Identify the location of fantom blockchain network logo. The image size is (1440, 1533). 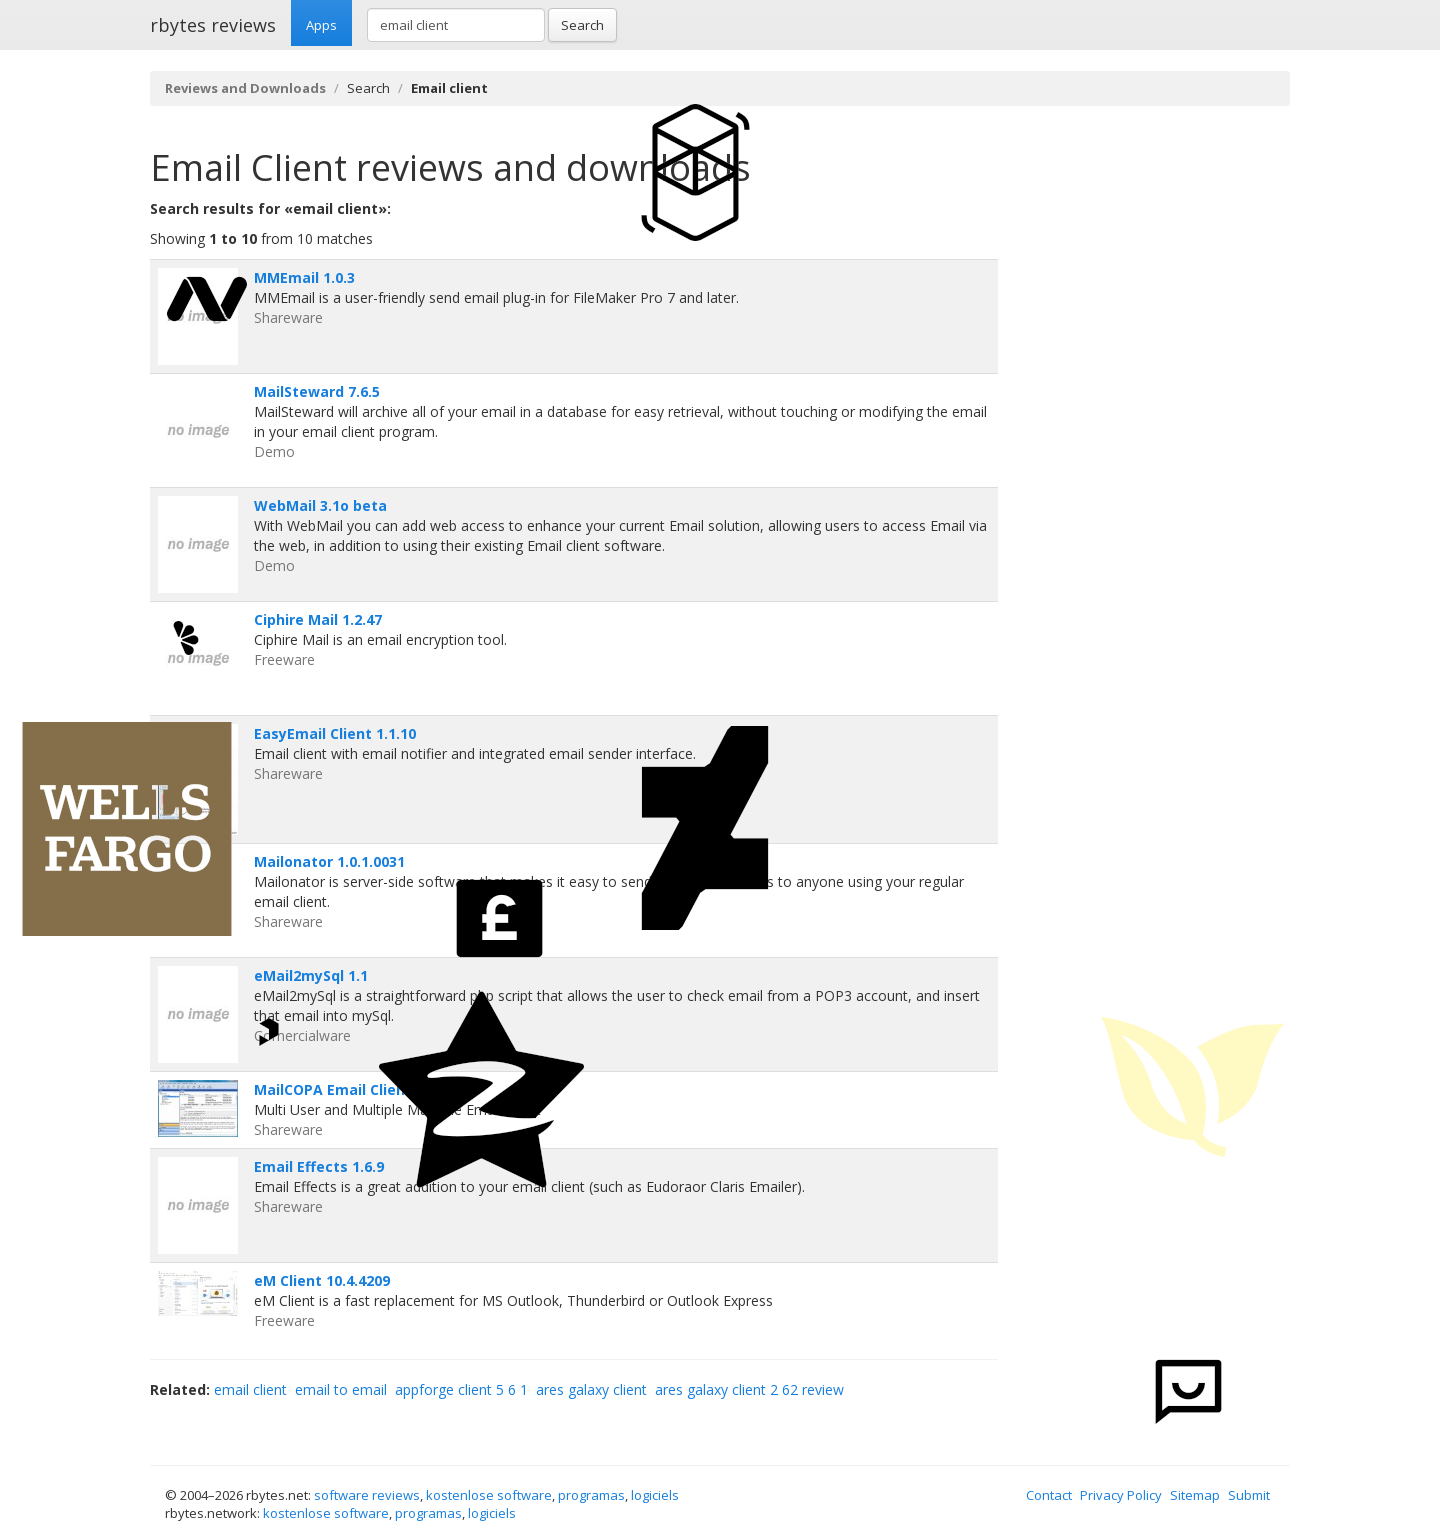
(695, 172).